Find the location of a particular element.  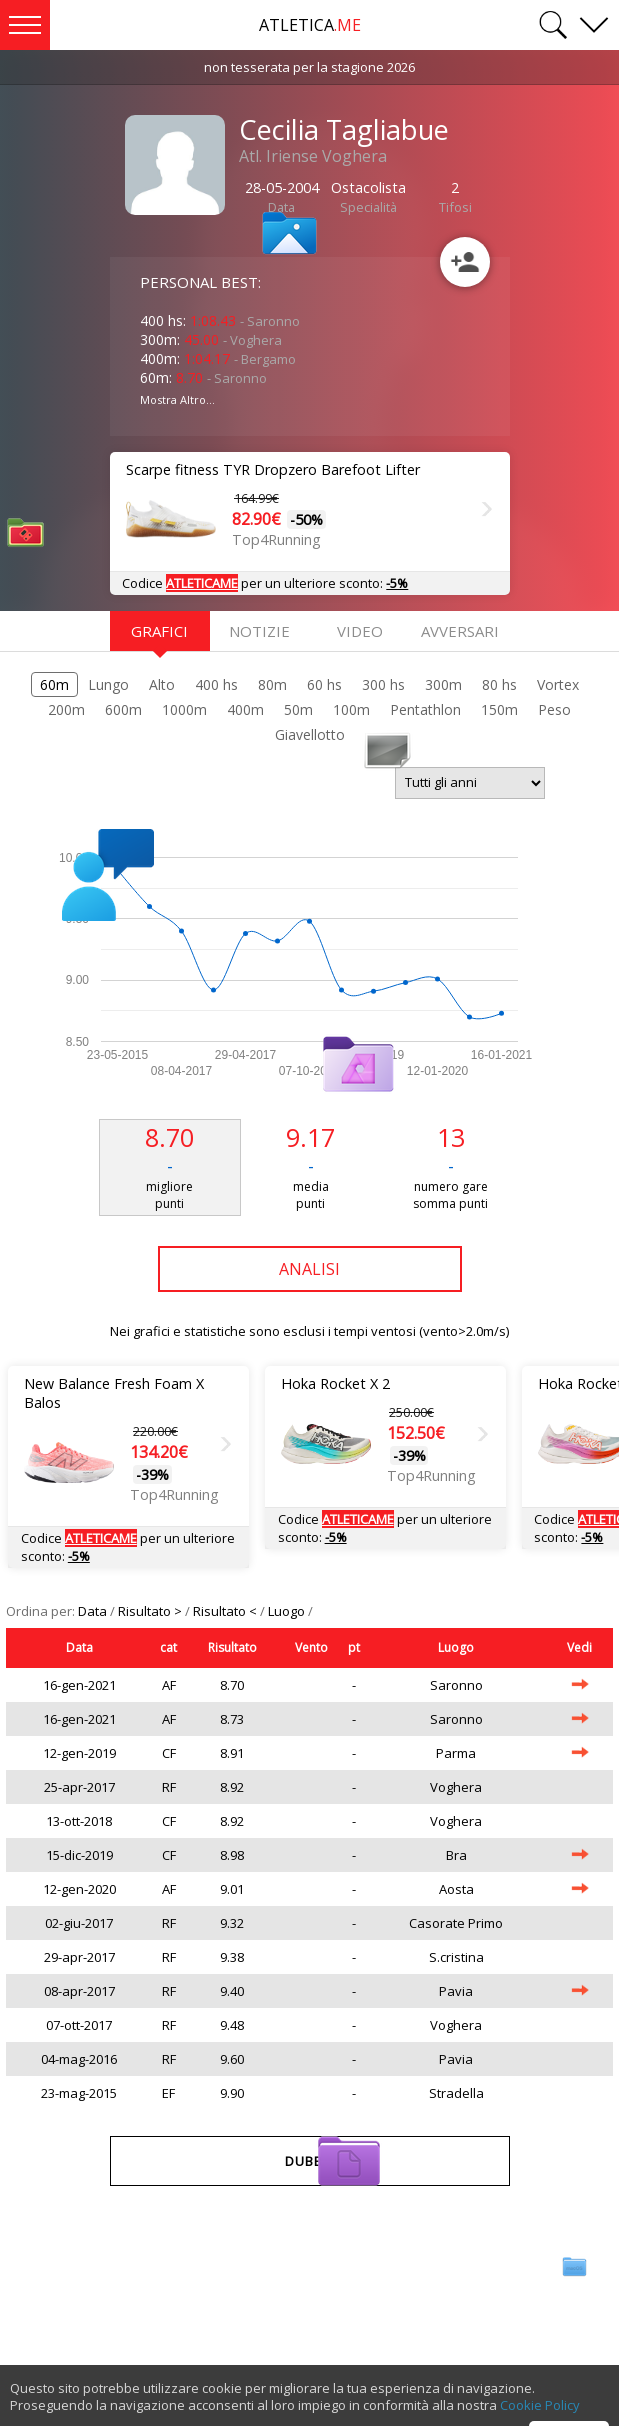

open affinity photo project files folder is located at coordinates (358, 1066).